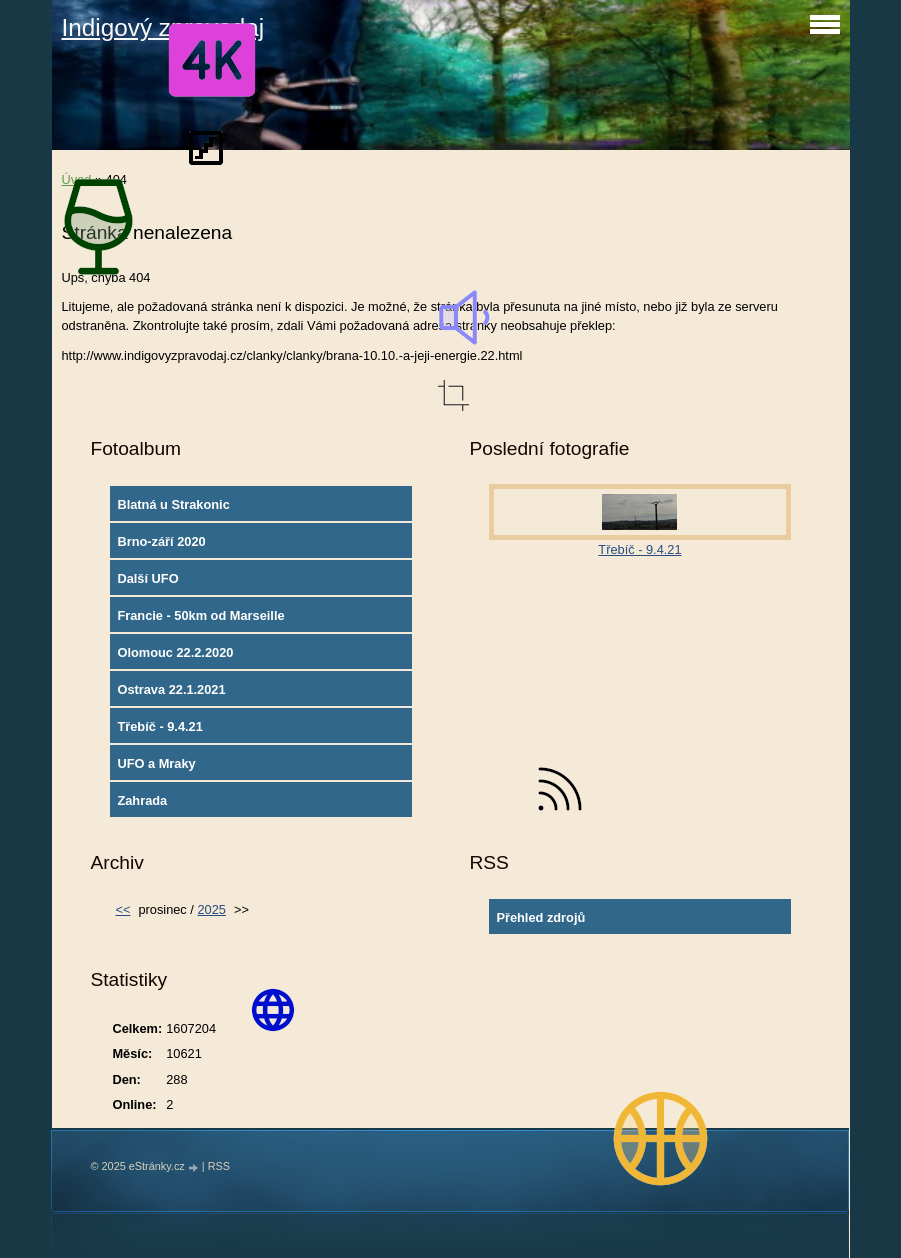 The image size is (901, 1258). What do you see at coordinates (273, 1010) in the screenshot?
I see `switch to global or worldwide view` at bounding box center [273, 1010].